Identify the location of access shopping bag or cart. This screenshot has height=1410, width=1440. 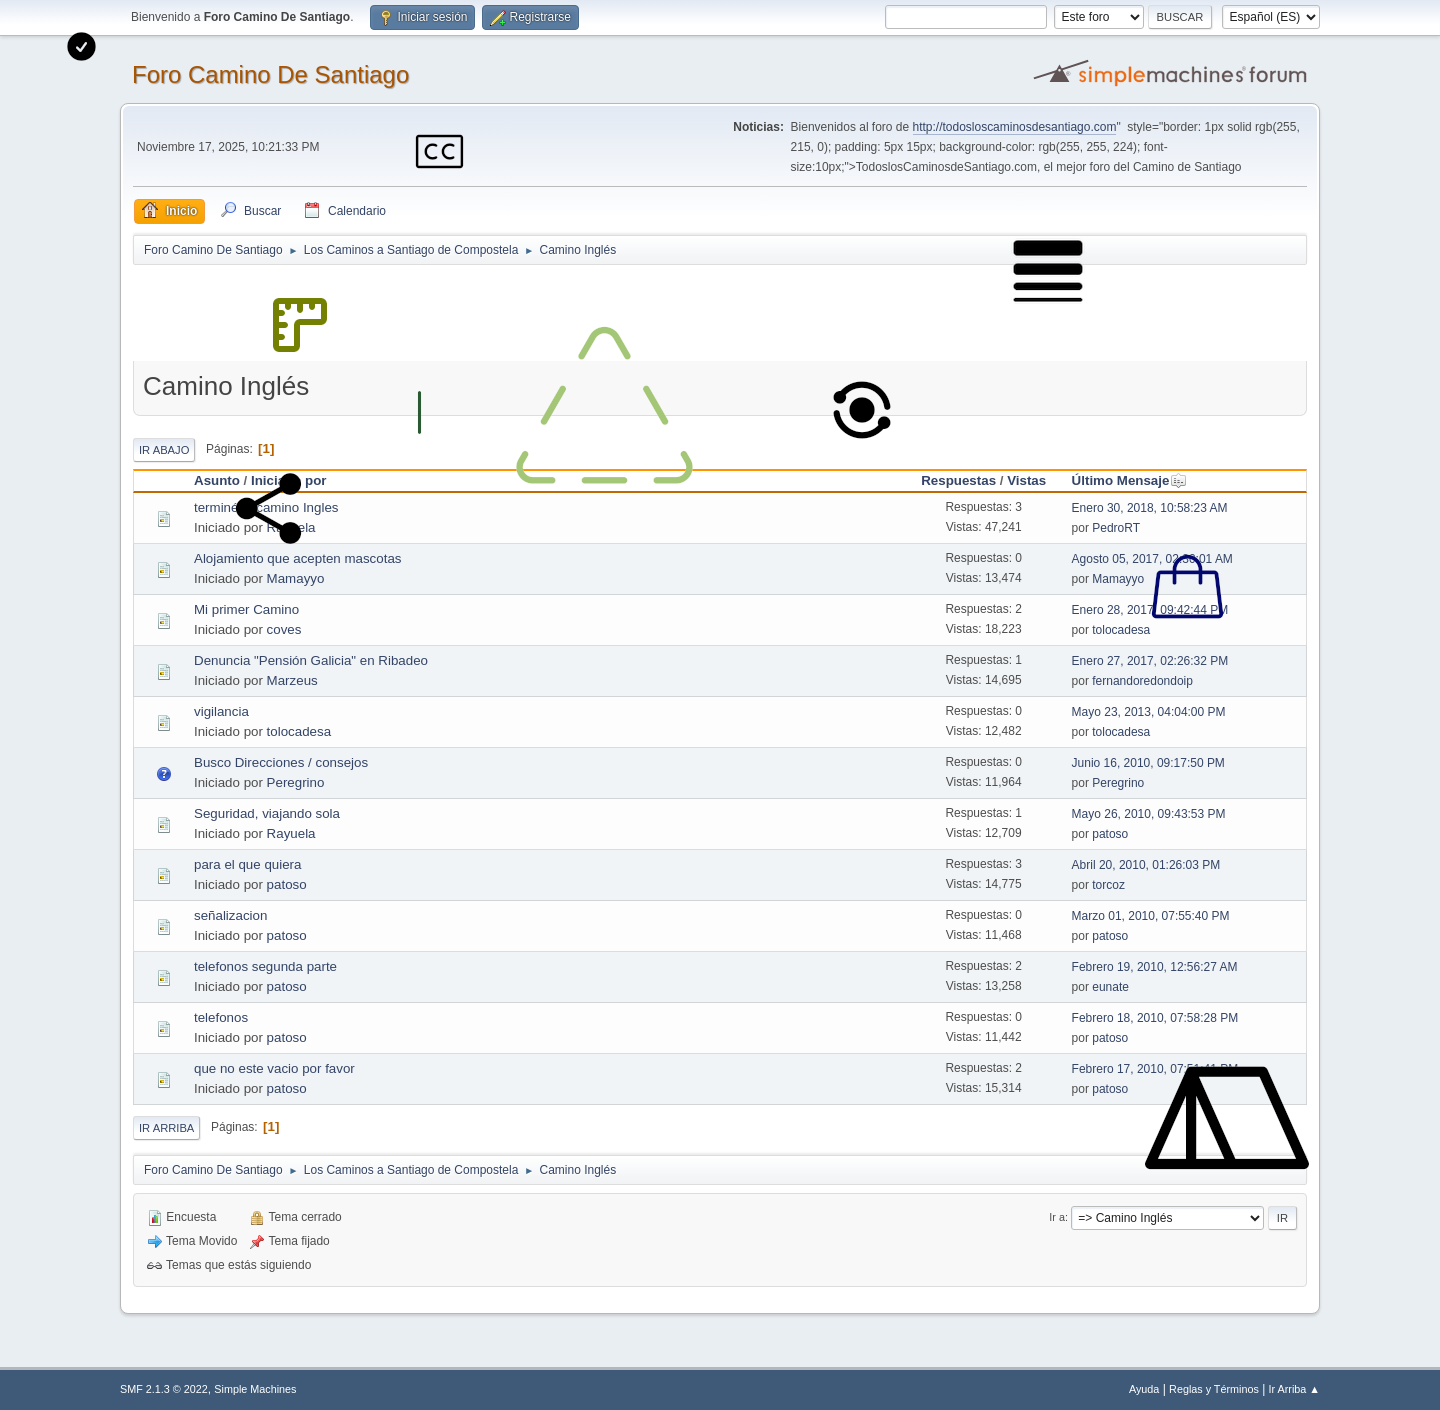
(1187, 590).